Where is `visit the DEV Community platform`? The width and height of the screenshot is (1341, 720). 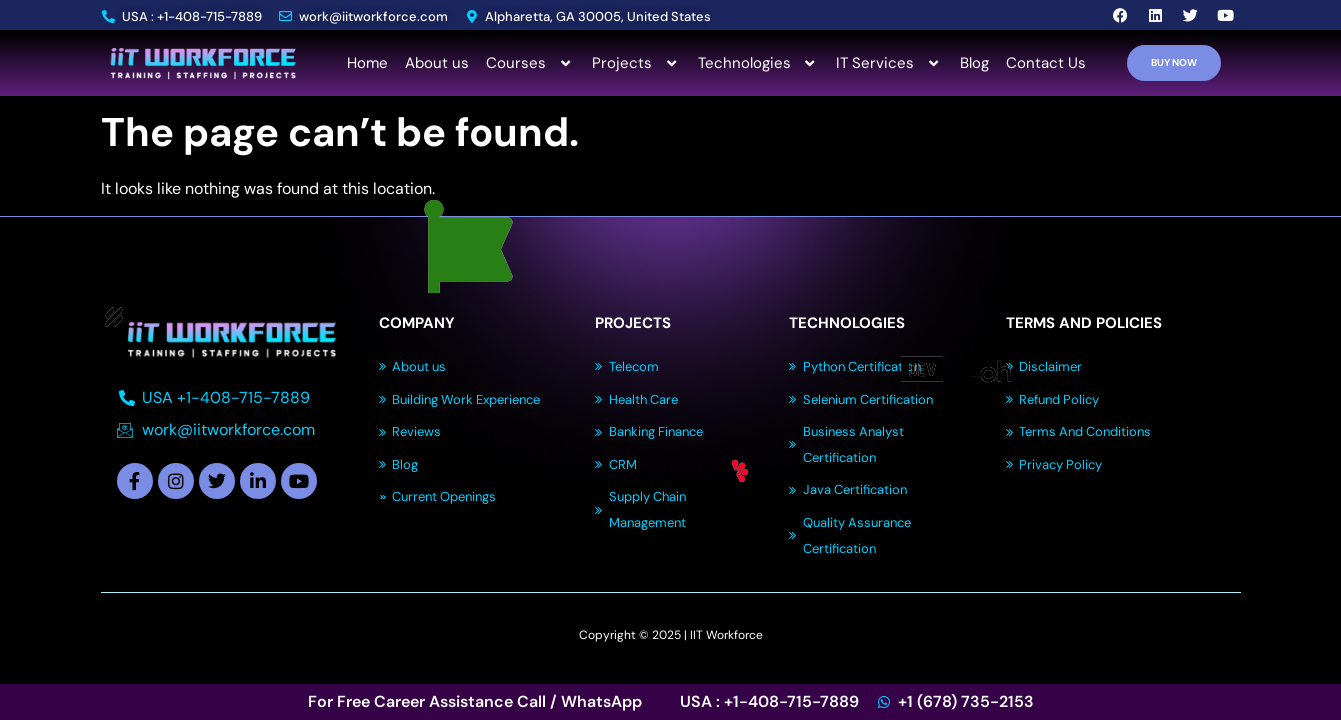
visit the DEV Community platform is located at coordinates (922, 369).